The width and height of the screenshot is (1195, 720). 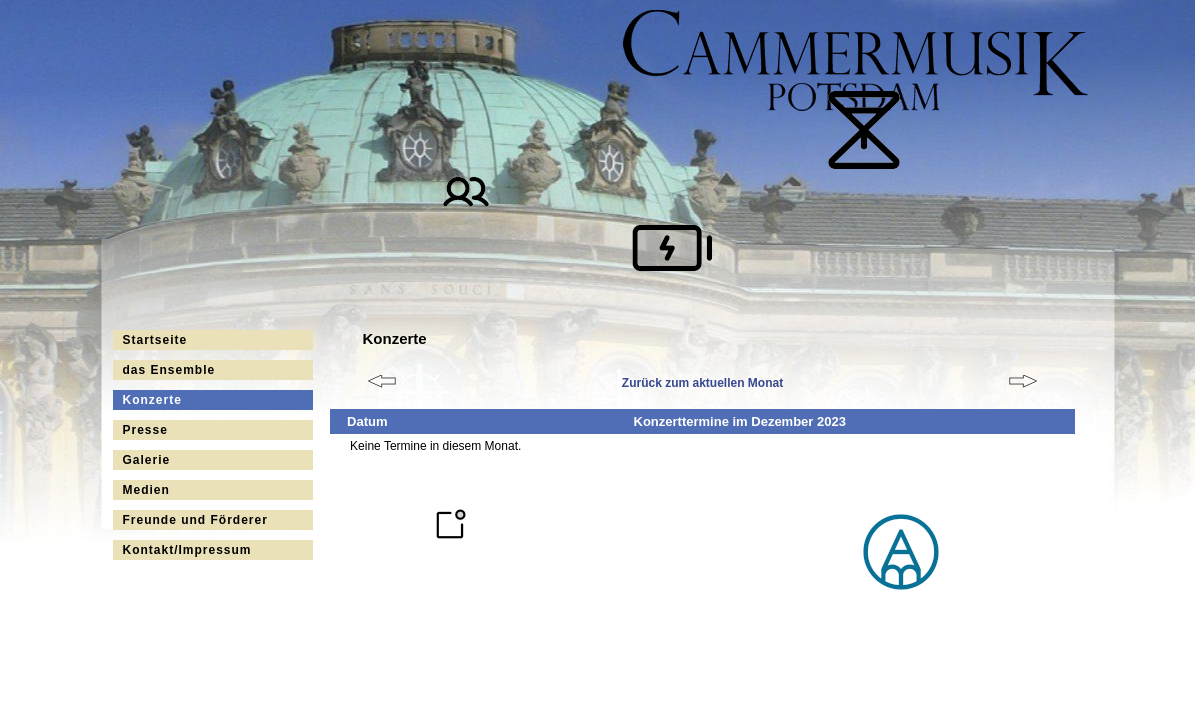 I want to click on indicates device is currently charging, so click(x=671, y=248).